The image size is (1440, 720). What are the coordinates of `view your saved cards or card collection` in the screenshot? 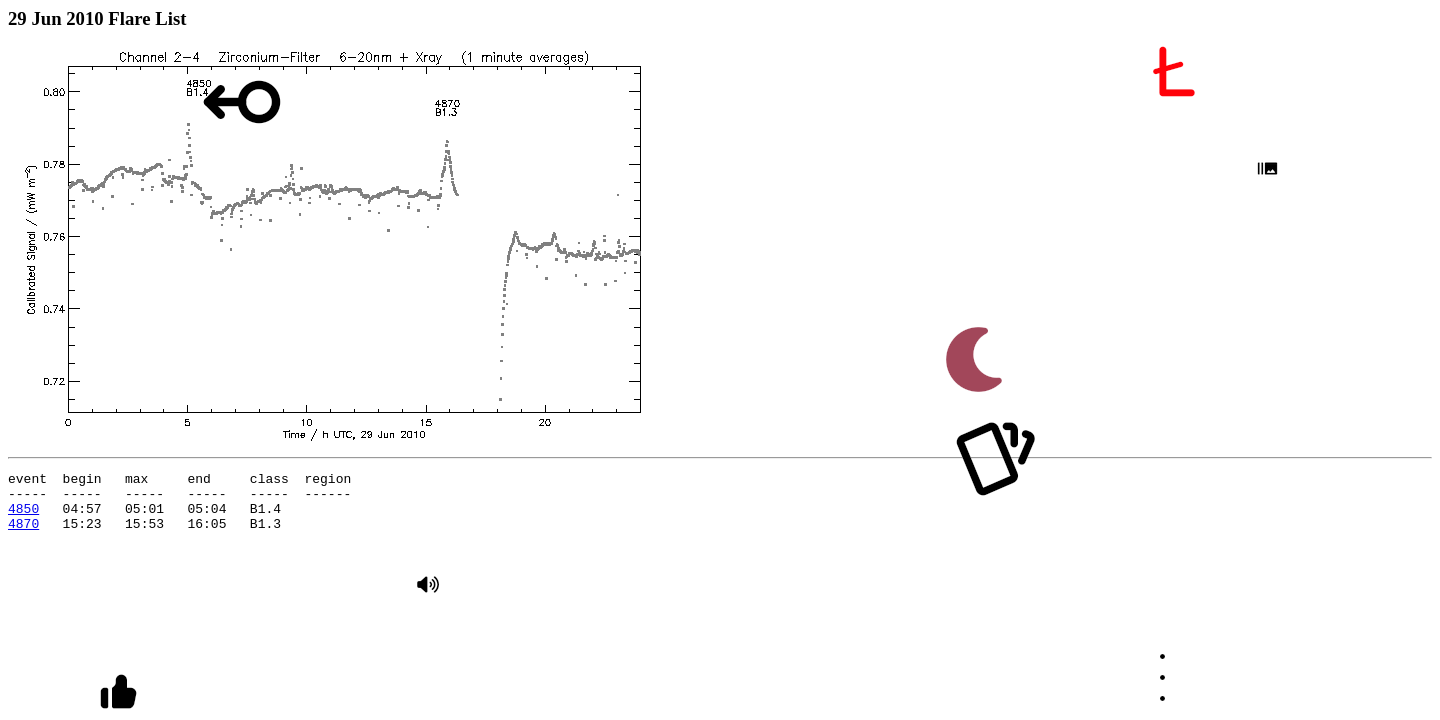 It's located at (995, 457).